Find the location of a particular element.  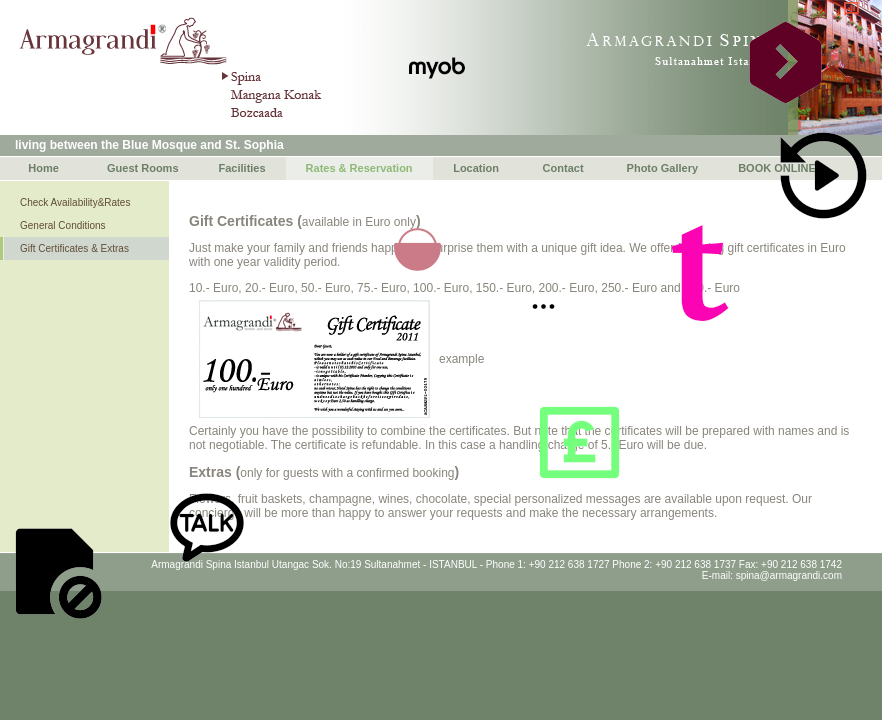

open KakaoTalk messenger is located at coordinates (207, 525).